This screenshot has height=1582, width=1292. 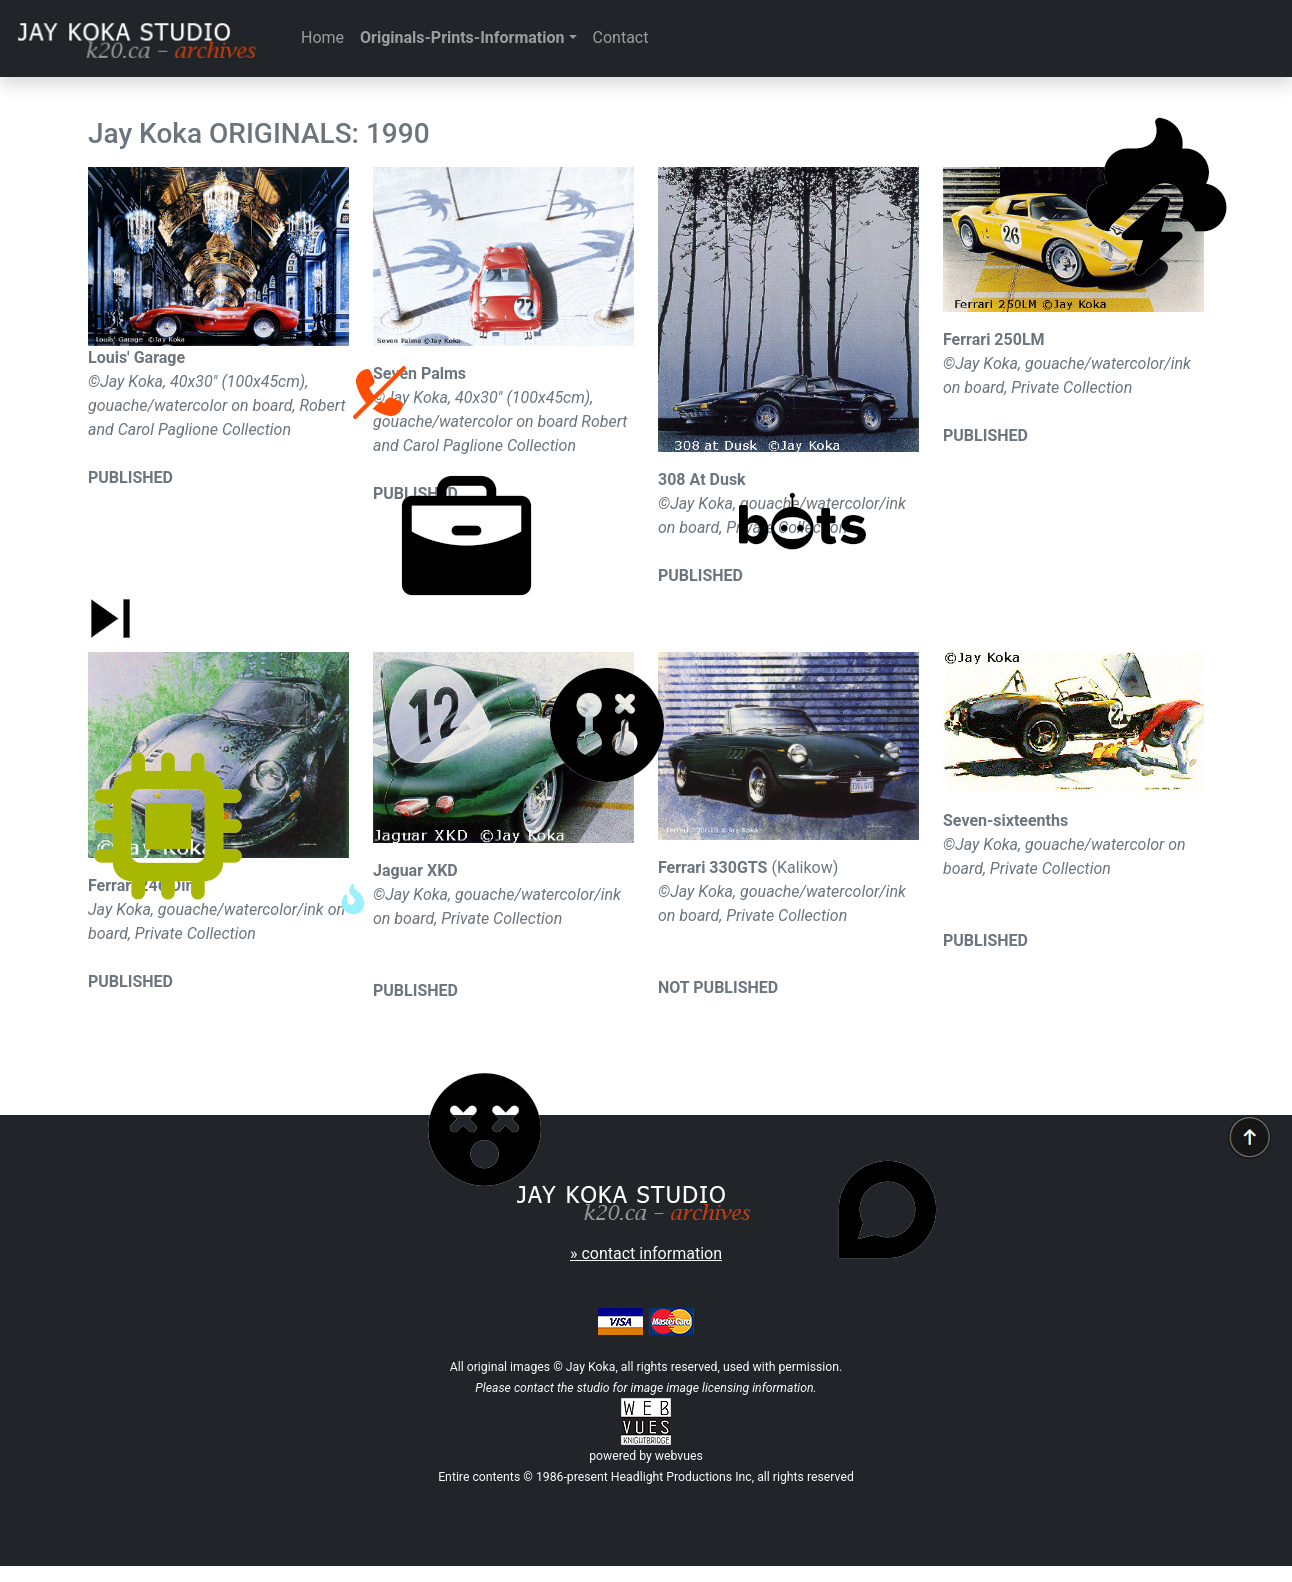 I want to click on access work or business-related content, so click(x=466, y=540).